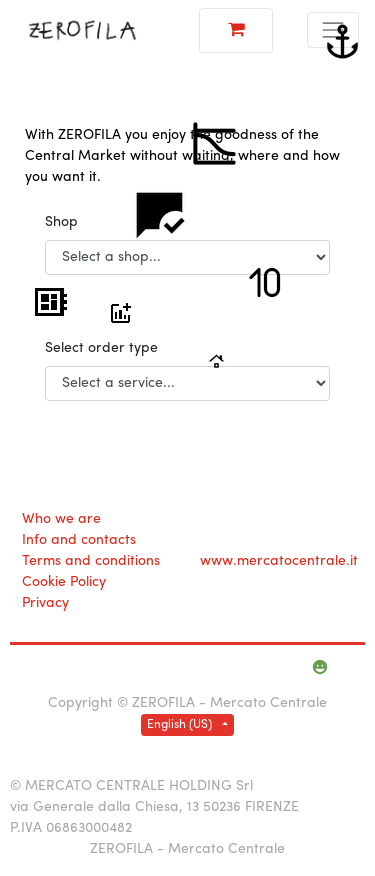 The height and width of the screenshot is (876, 375). I want to click on message has been read, so click(159, 215).